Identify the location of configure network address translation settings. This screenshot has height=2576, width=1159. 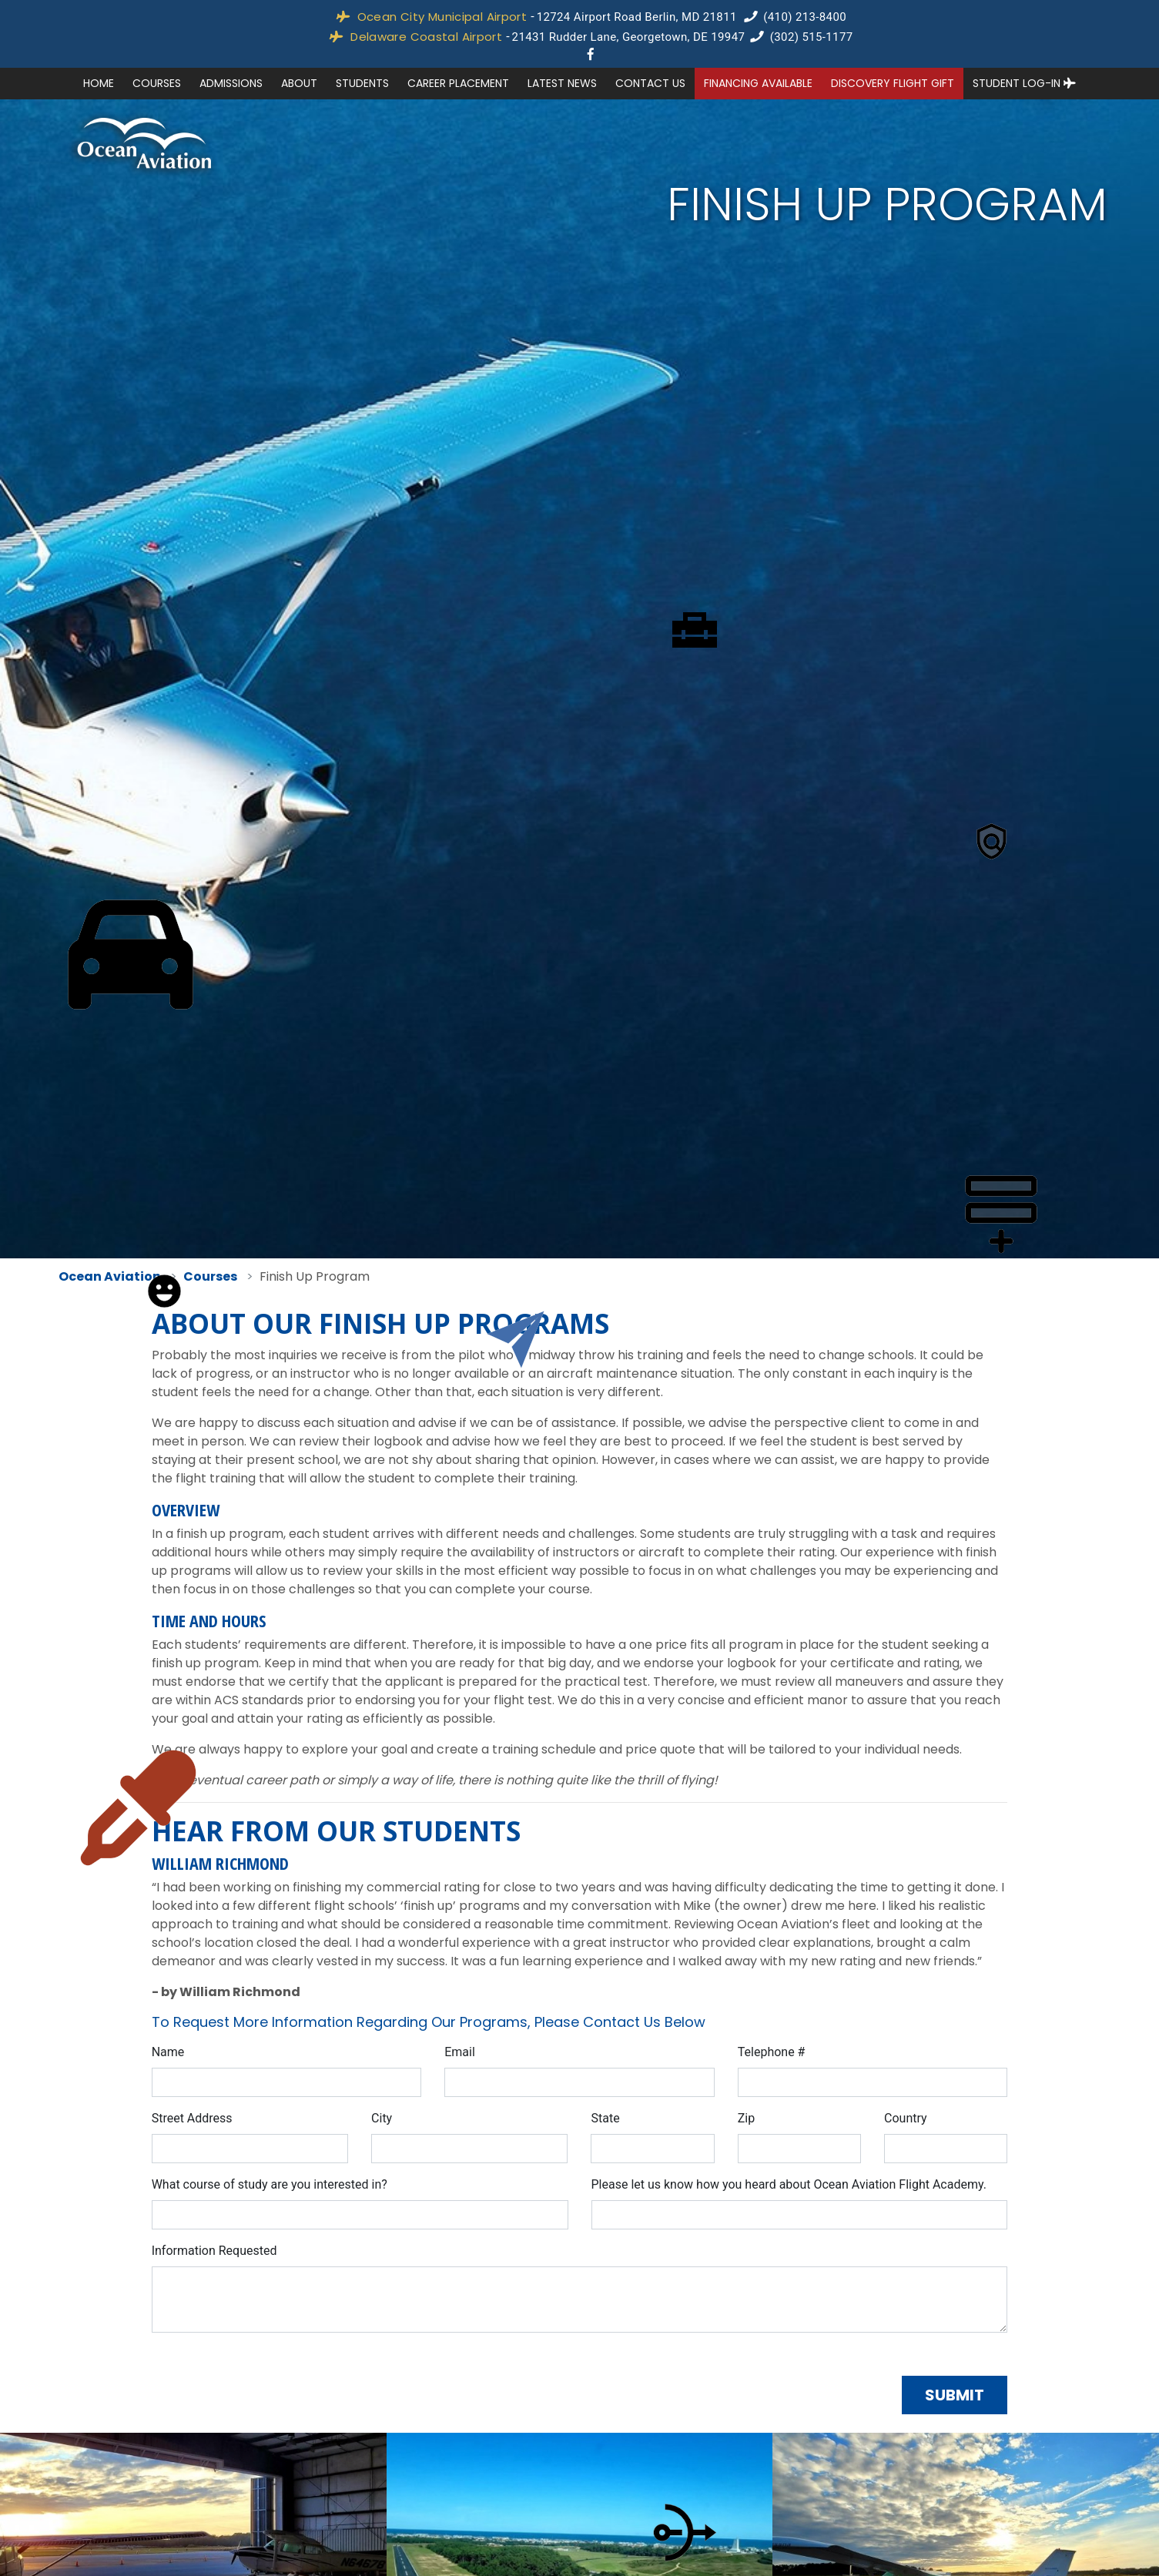
(685, 2532).